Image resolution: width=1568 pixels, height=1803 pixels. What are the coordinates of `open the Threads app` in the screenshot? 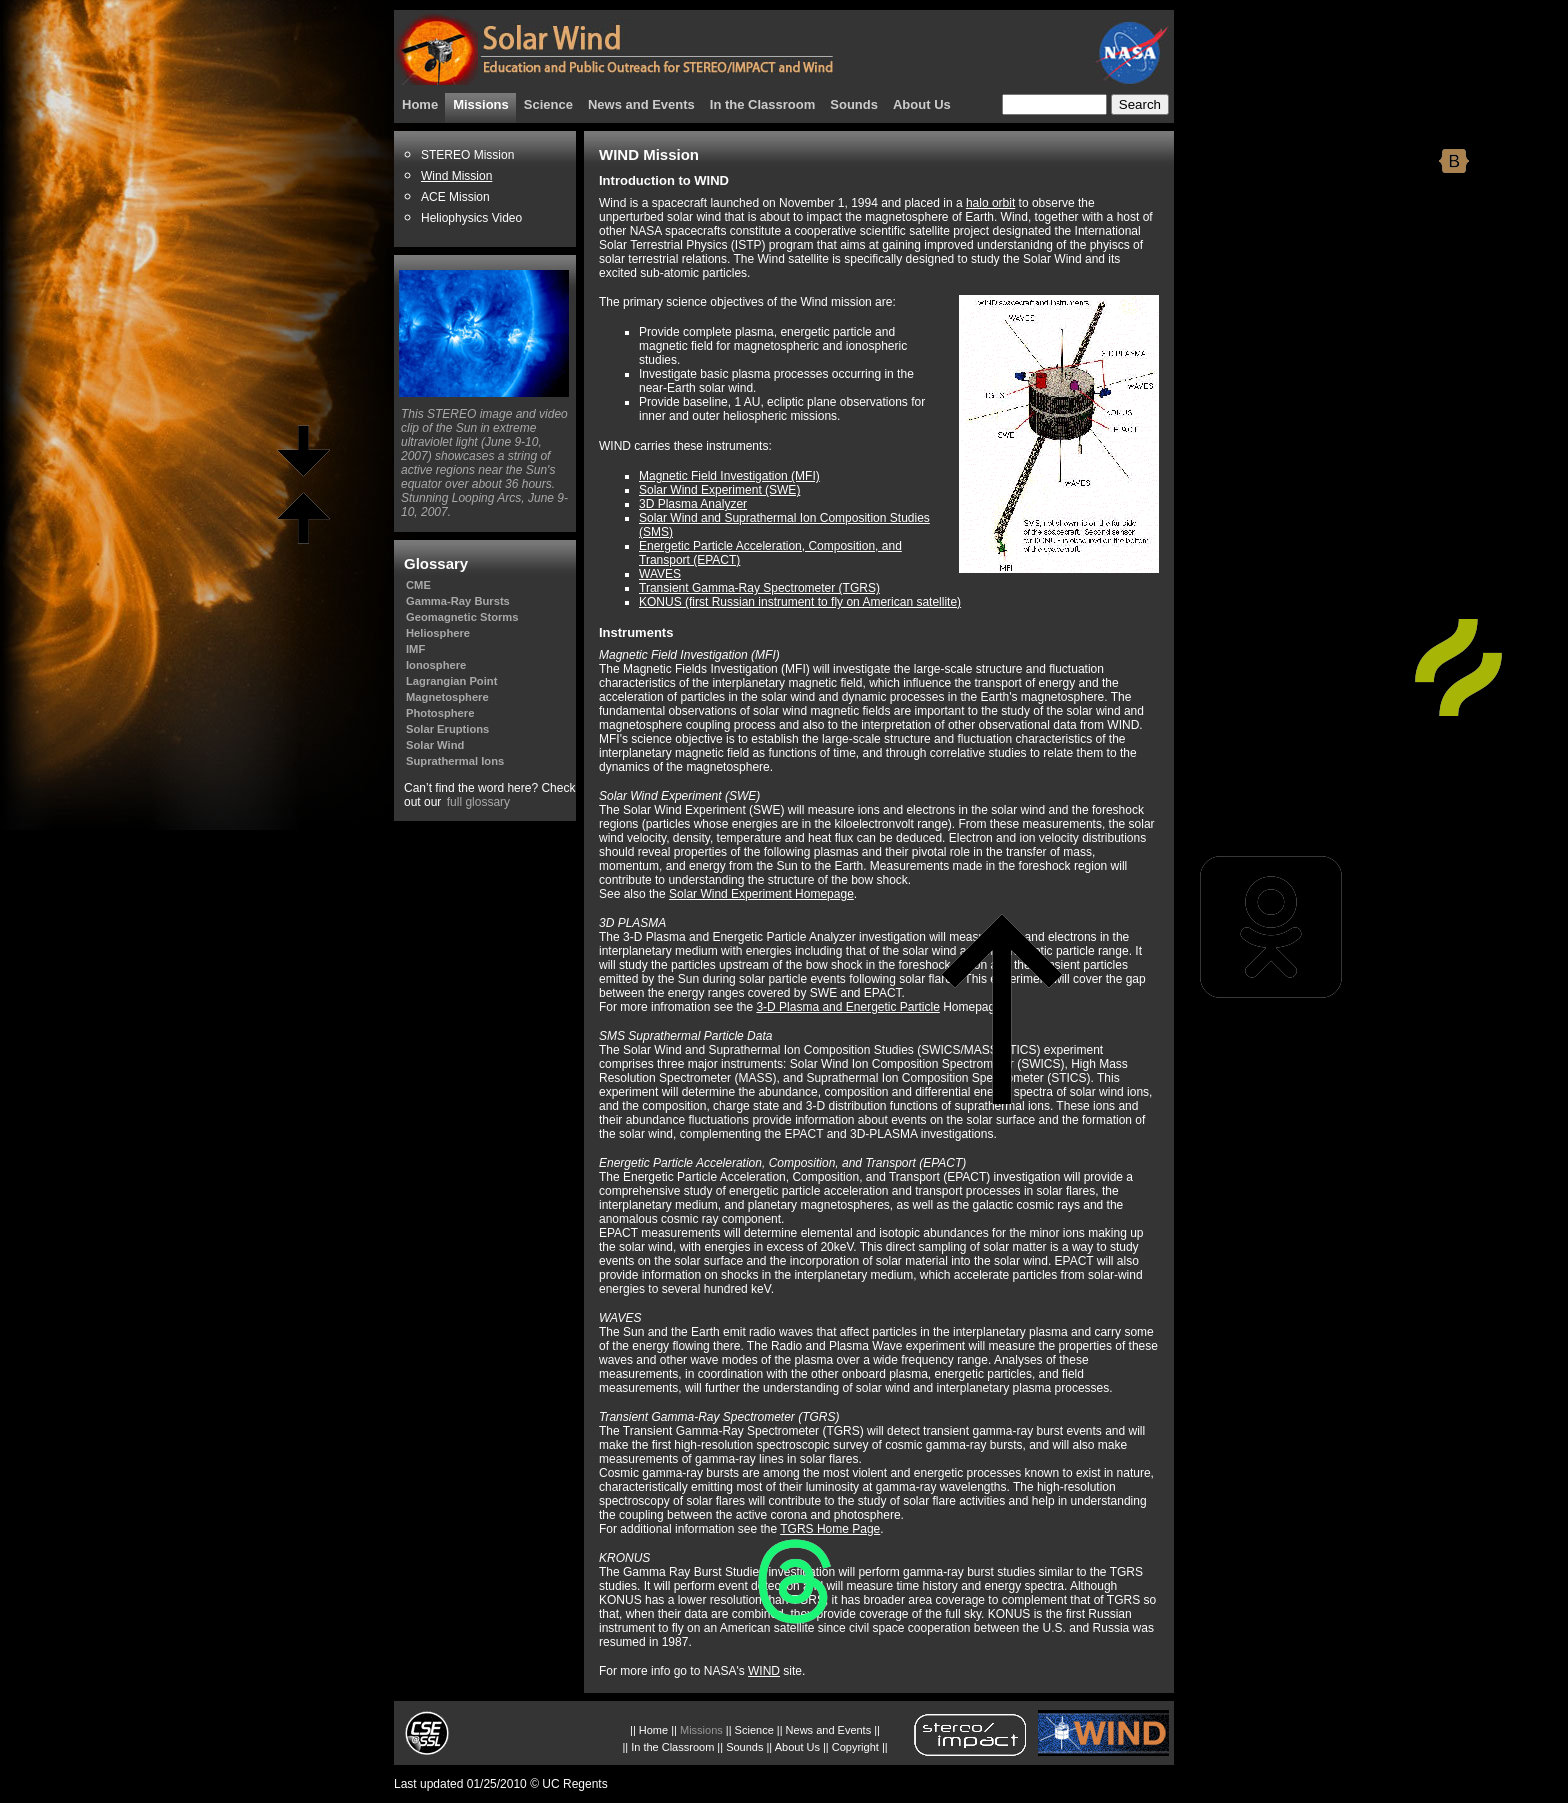 It's located at (794, 1581).